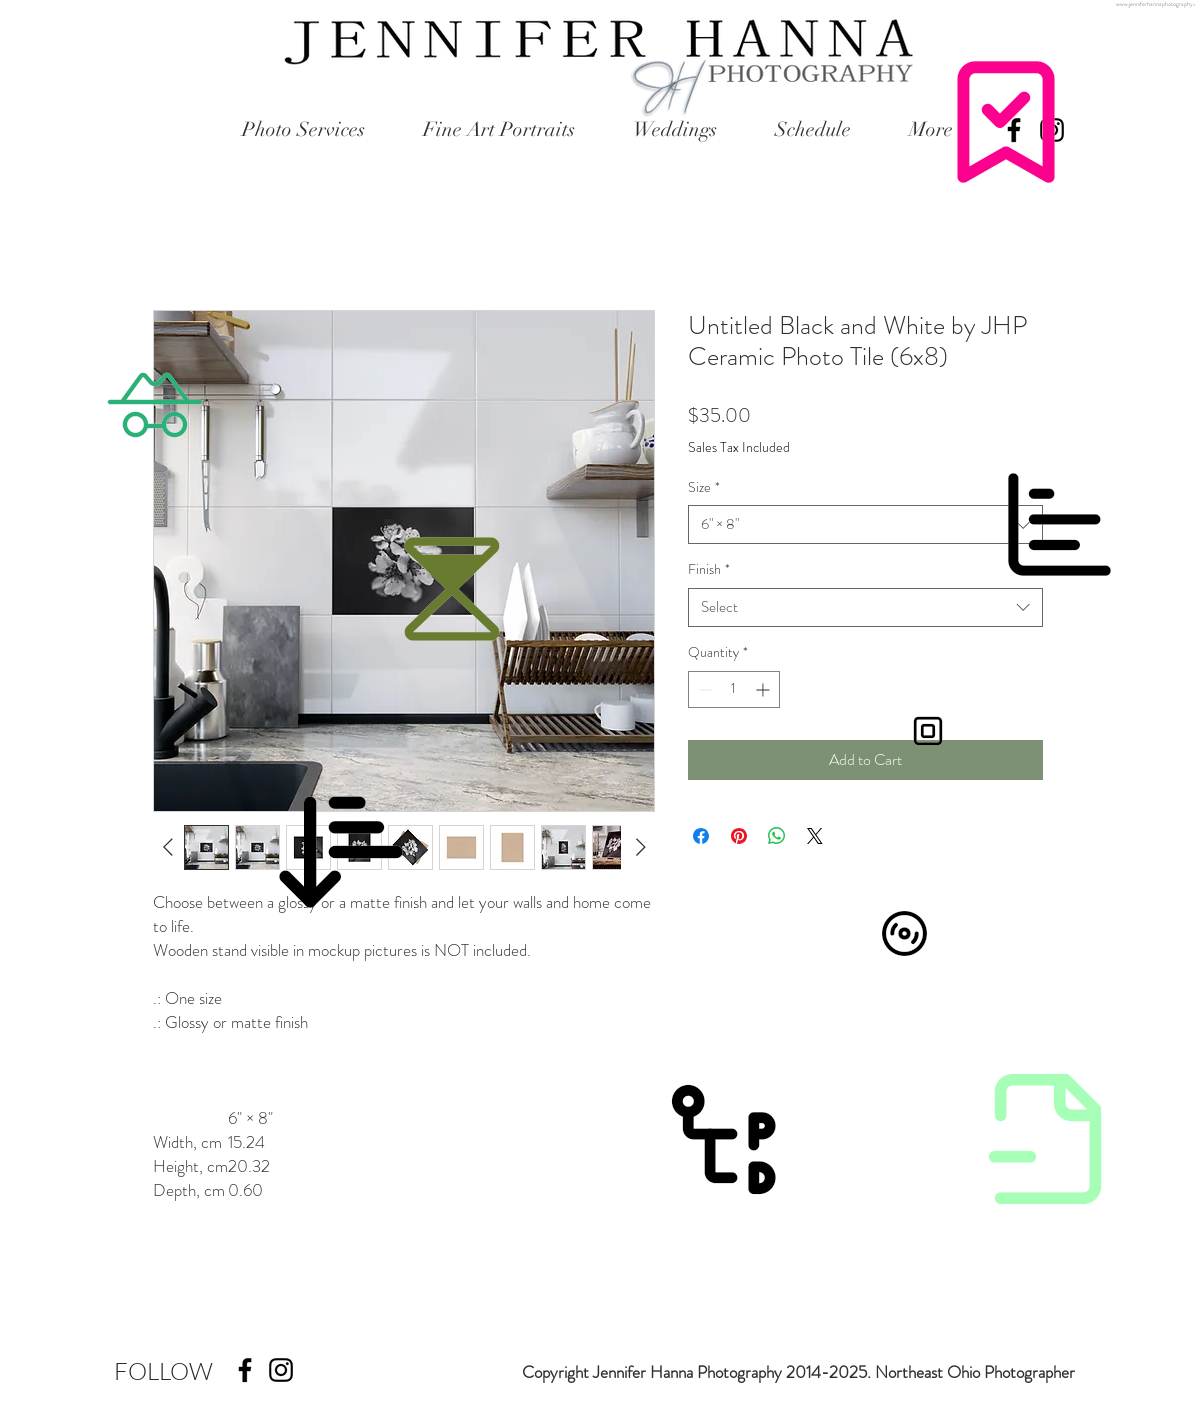 This screenshot has width=1195, height=1425. What do you see at coordinates (904, 933) in the screenshot?
I see `play or access music library` at bounding box center [904, 933].